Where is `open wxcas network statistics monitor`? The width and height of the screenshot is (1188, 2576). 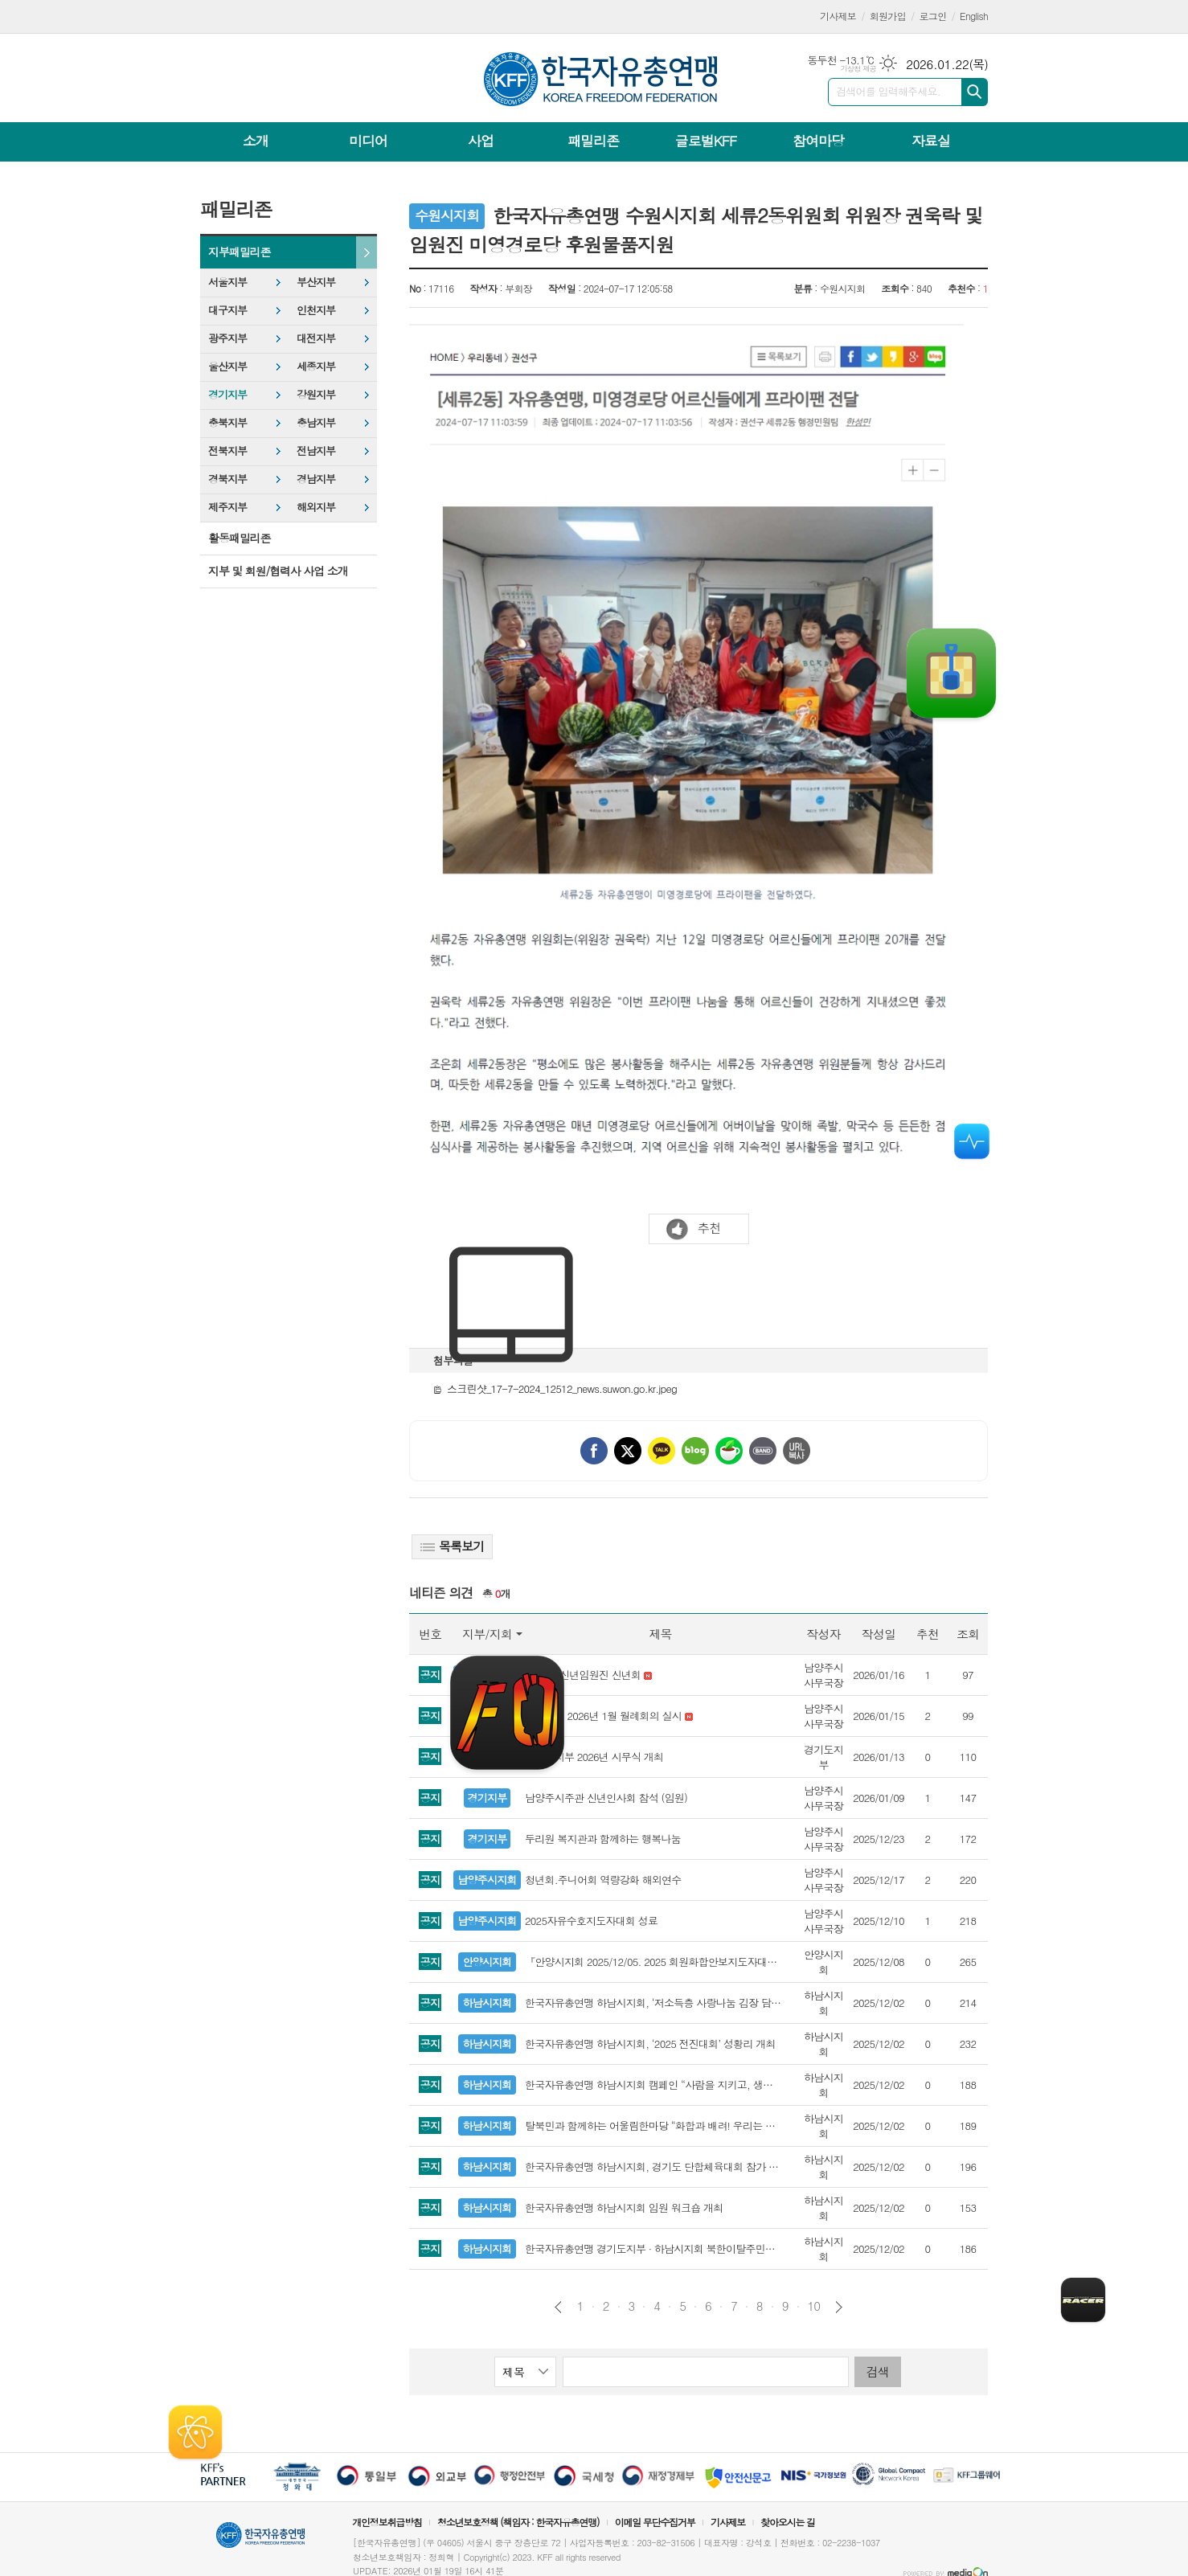
open wxcas network statistics monitor is located at coordinates (972, 1141).